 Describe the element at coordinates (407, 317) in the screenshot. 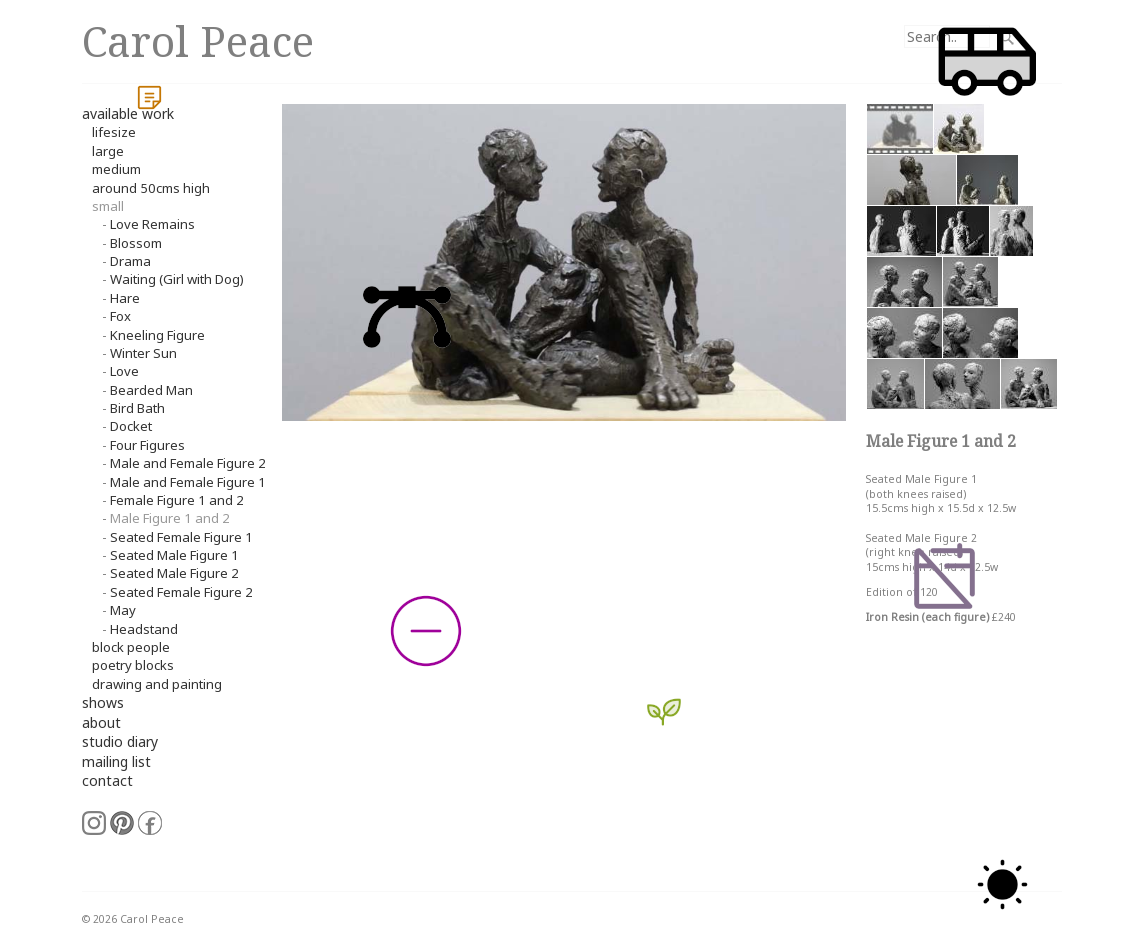

I see `access vector editing tools` at that location.